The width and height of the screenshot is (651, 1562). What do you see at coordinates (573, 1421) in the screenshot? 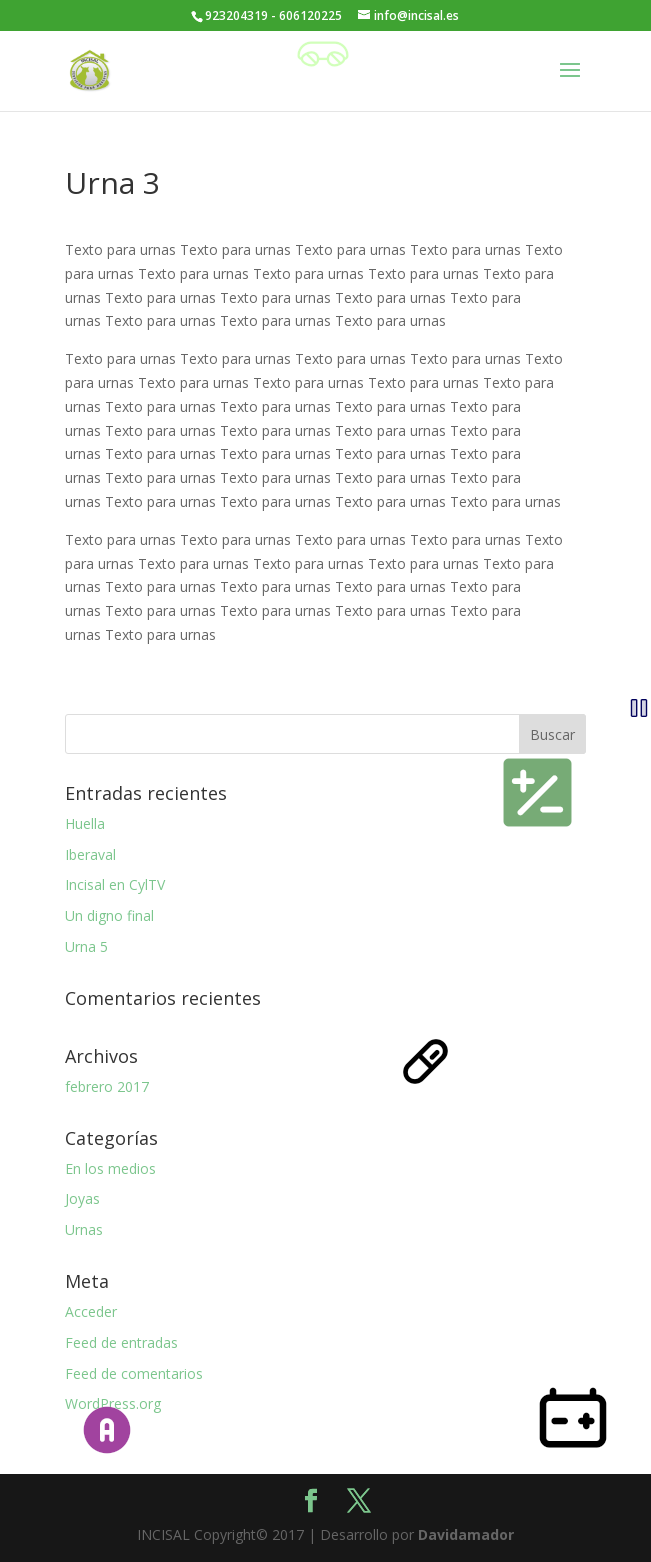
I see `view automotive battery status` at bounding box center [573, 1421].